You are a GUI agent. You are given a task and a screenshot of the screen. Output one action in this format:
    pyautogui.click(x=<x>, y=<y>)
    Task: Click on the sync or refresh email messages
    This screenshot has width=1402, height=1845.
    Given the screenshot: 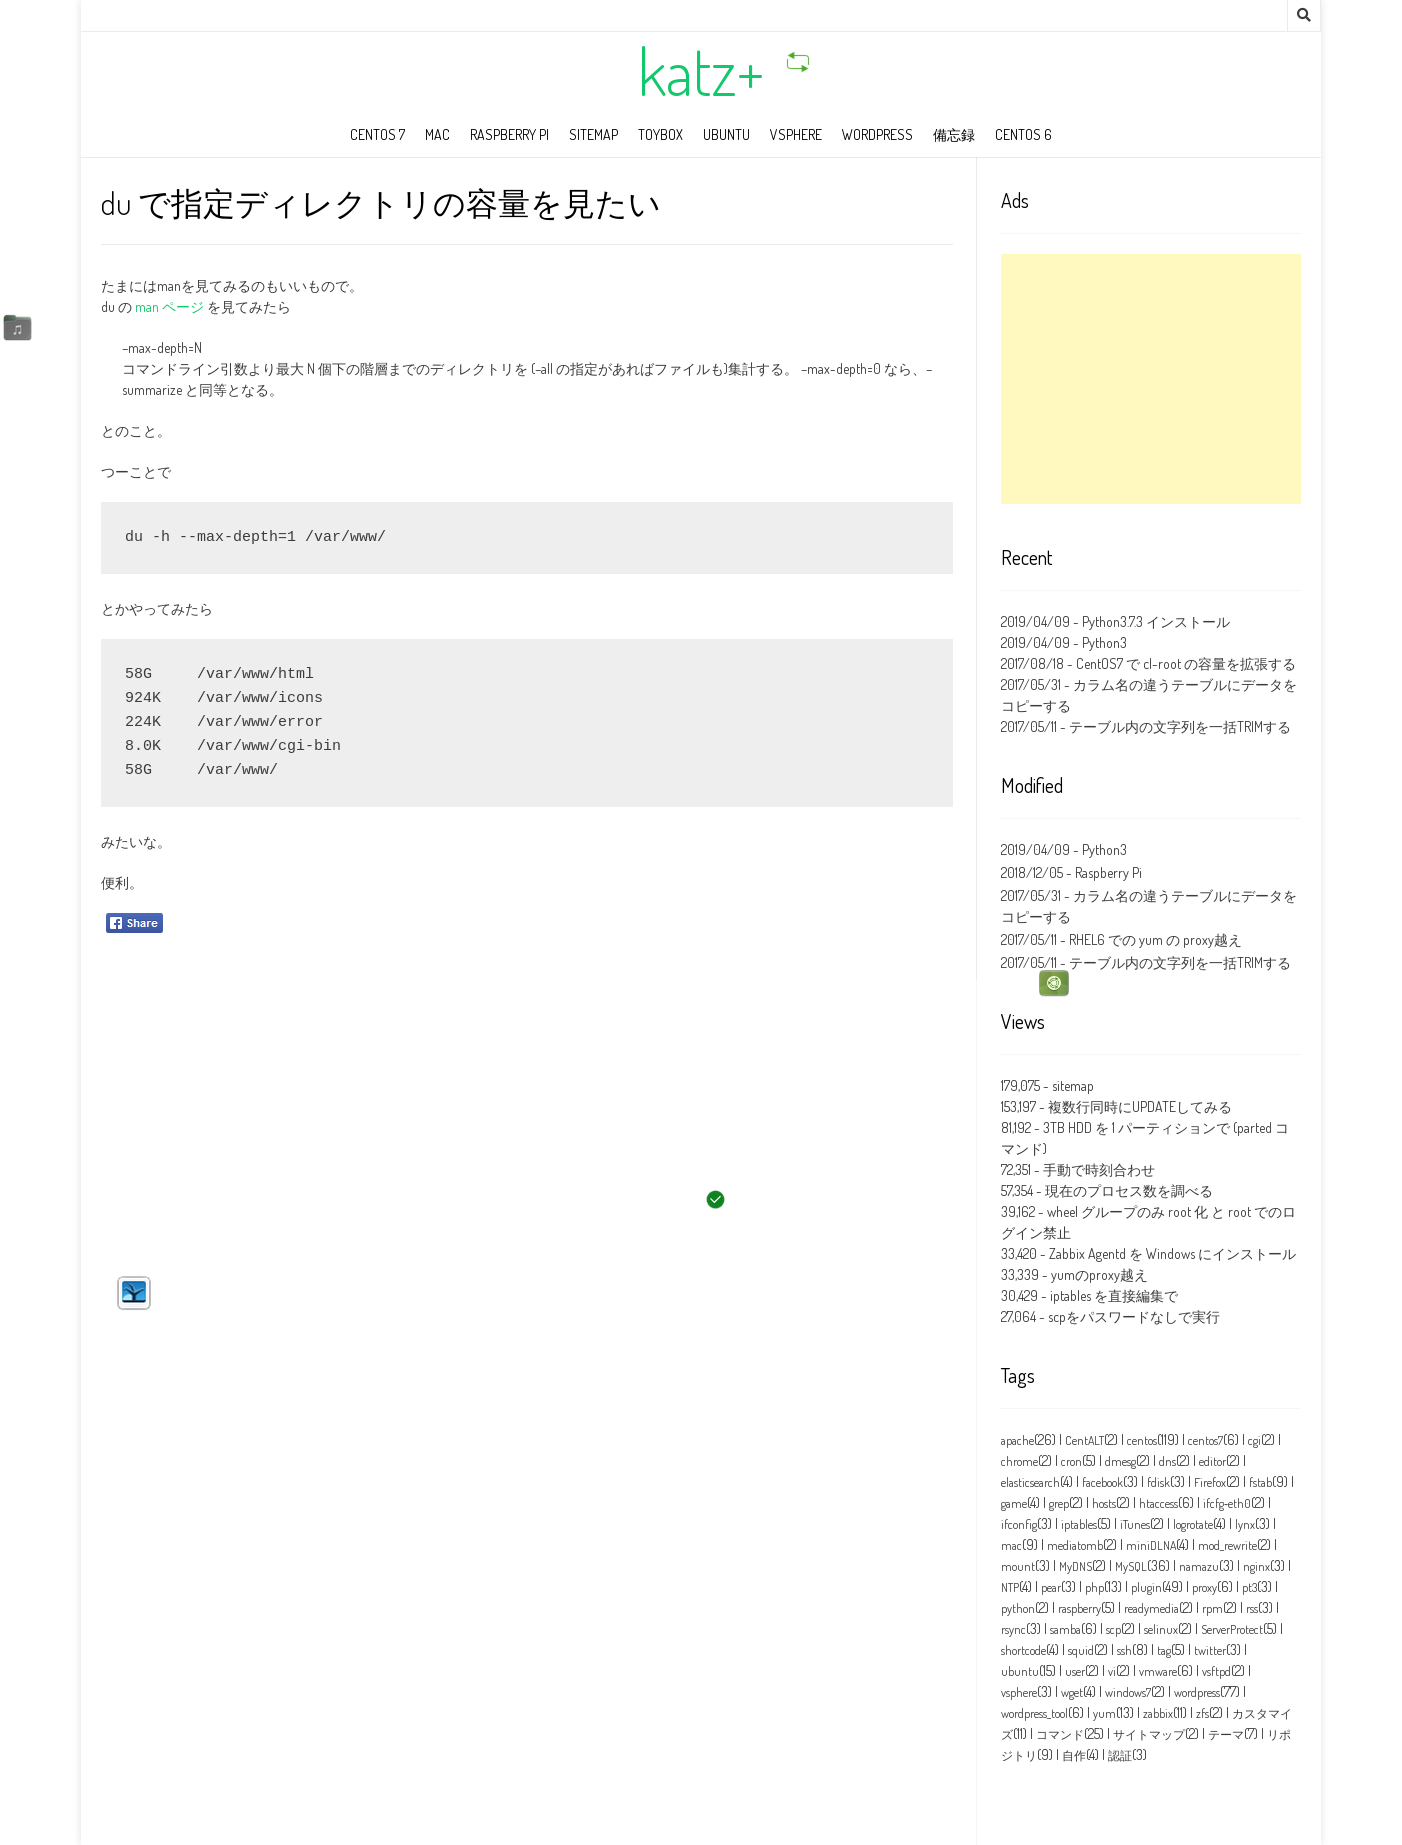 What is the action you would take?
    pyautogui.click(x=798, y=62)
    